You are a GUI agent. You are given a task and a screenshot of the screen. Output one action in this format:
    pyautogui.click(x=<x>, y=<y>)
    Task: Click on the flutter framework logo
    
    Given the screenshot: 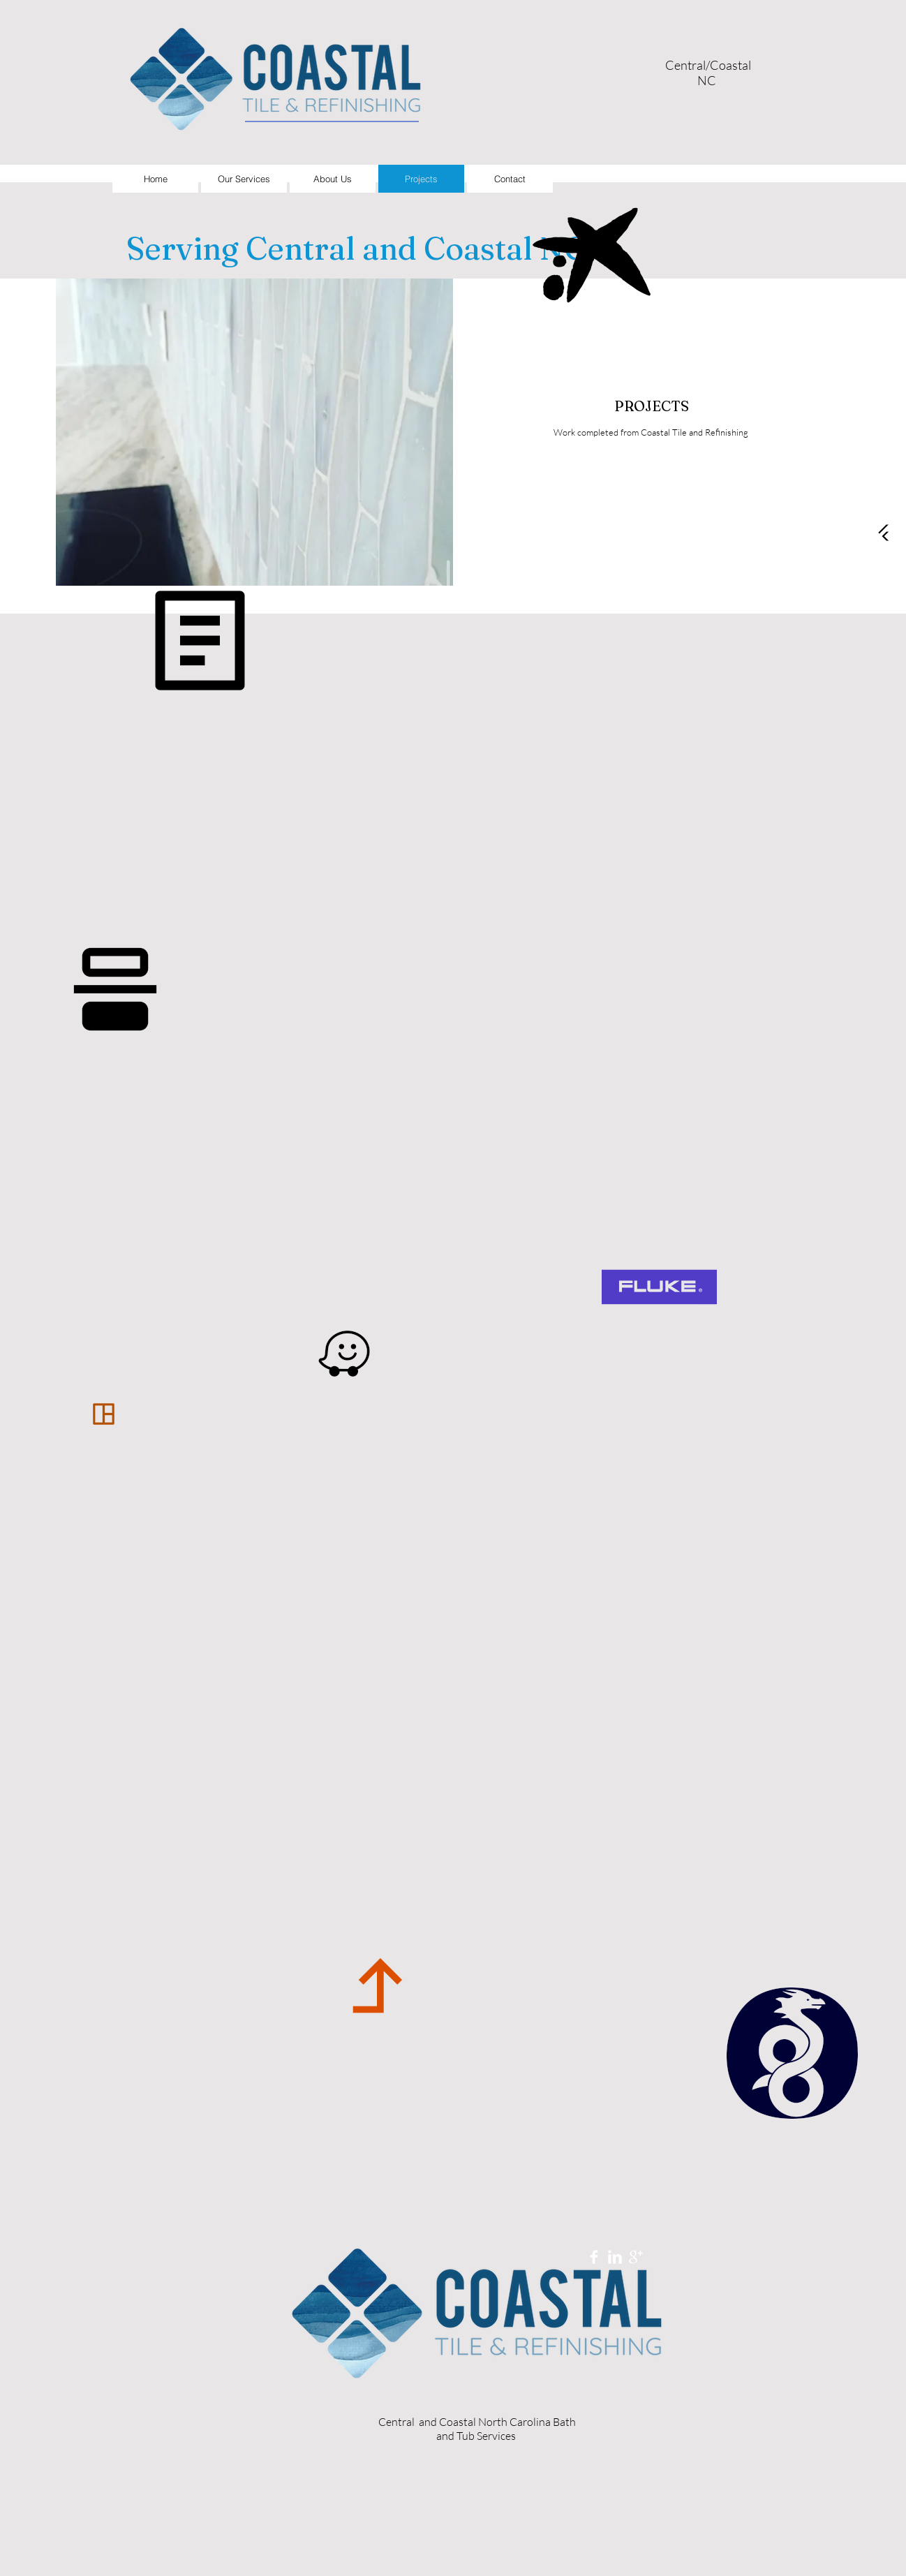 What is the action you would take?
    pyautogui.click(x=884, y=533)
    